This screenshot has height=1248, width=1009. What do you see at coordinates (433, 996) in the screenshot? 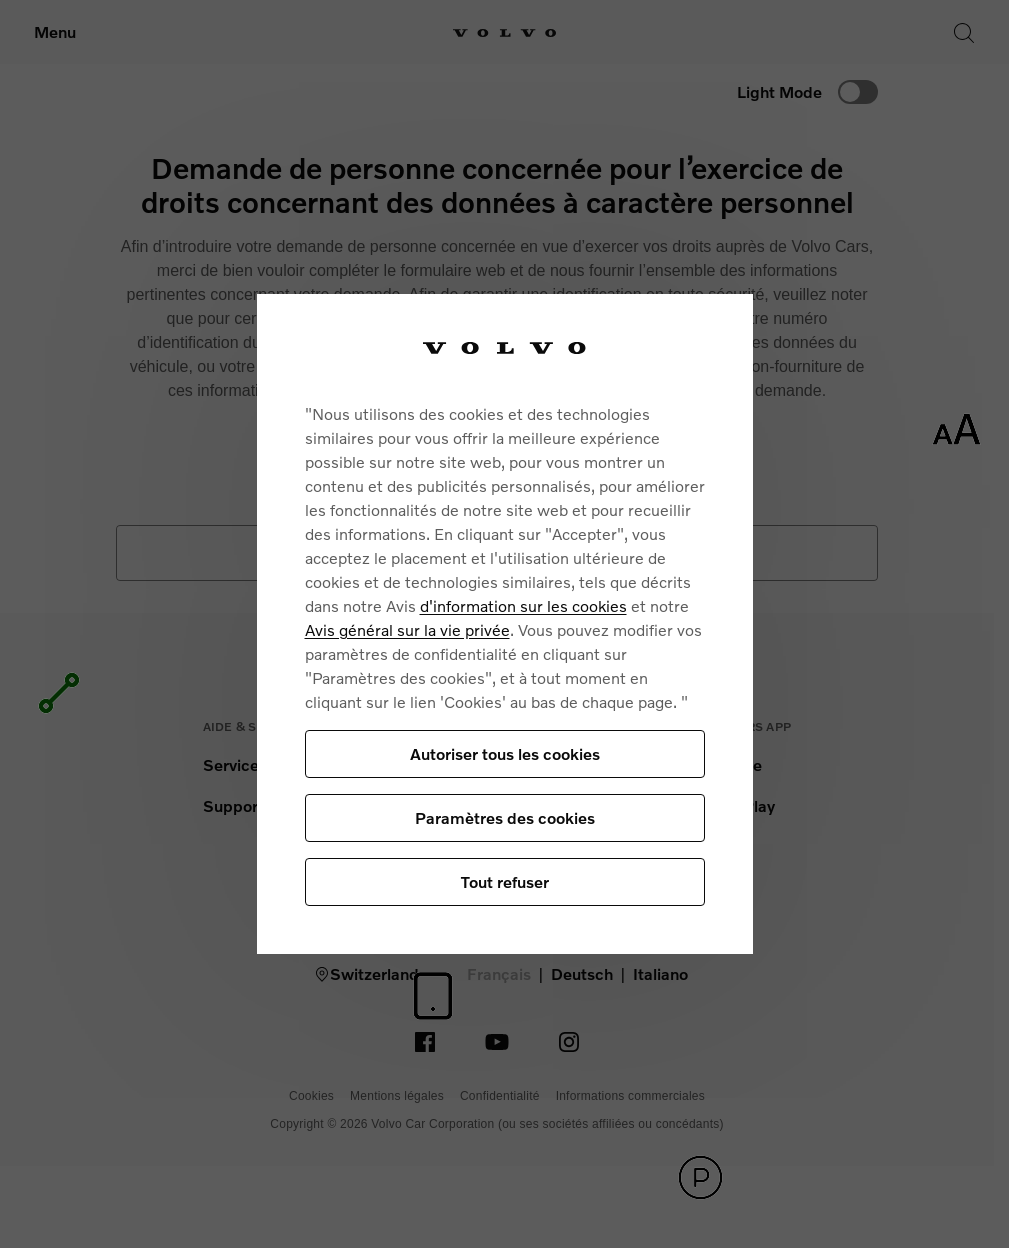
I see `switch to tablet view or layout` at bounding box center [433, 996].